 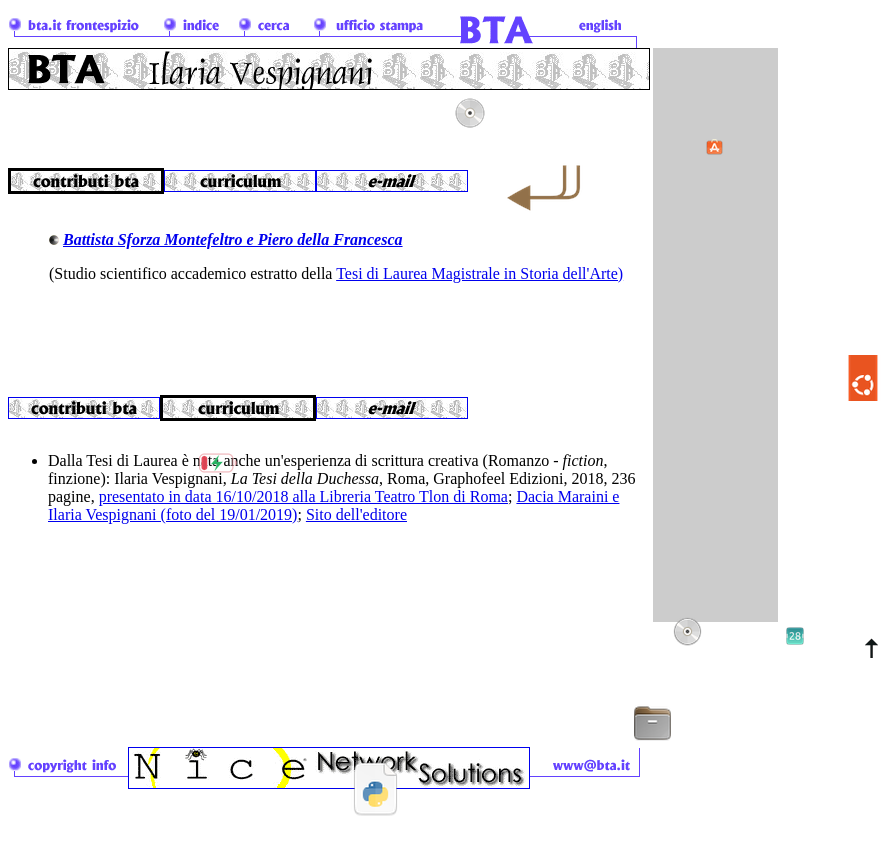 I want to click on indicates a DVD+R disc drive or media, so click(x=470, y=113).